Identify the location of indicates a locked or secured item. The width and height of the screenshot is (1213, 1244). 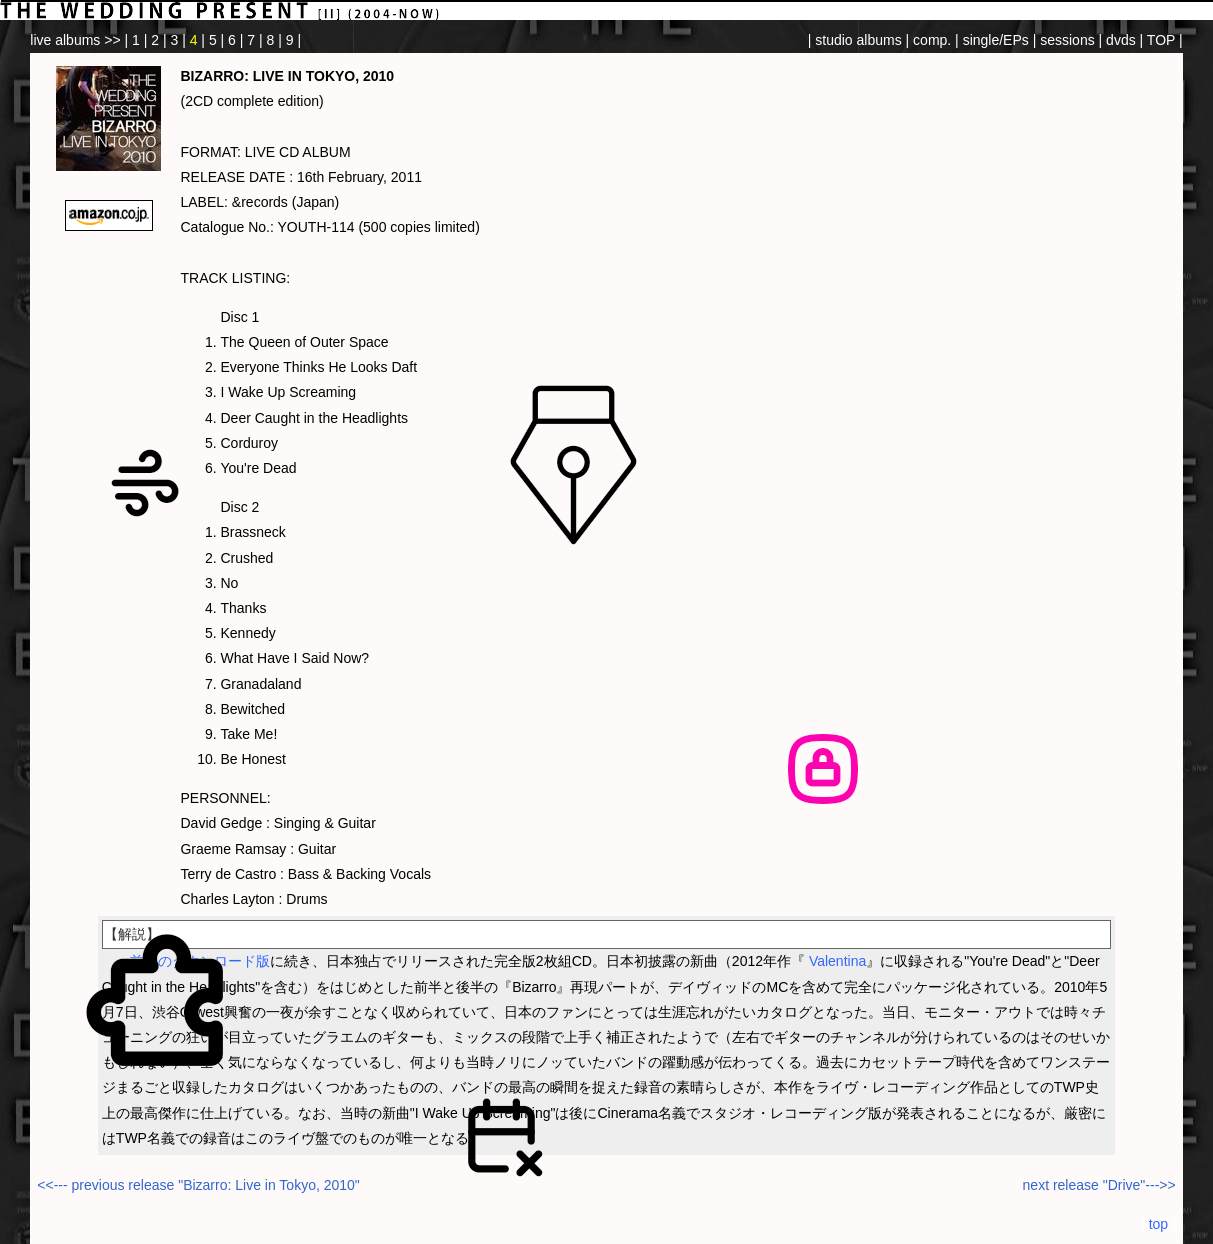
(823, 769).